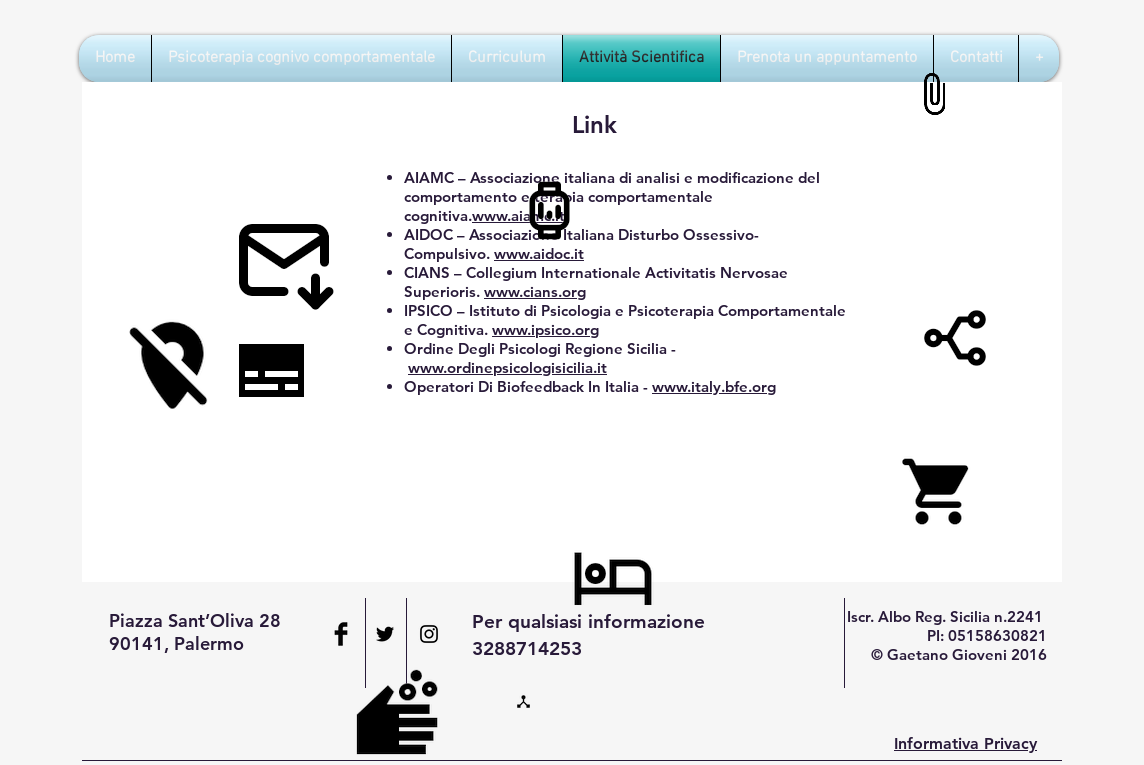 This screenshot has height=765, width=1144. What do you see at coordinates (399, 712) in the screenshot?
I see `indicates handwashing or hygiene facilities nearby` at bounding box center [399, 712].